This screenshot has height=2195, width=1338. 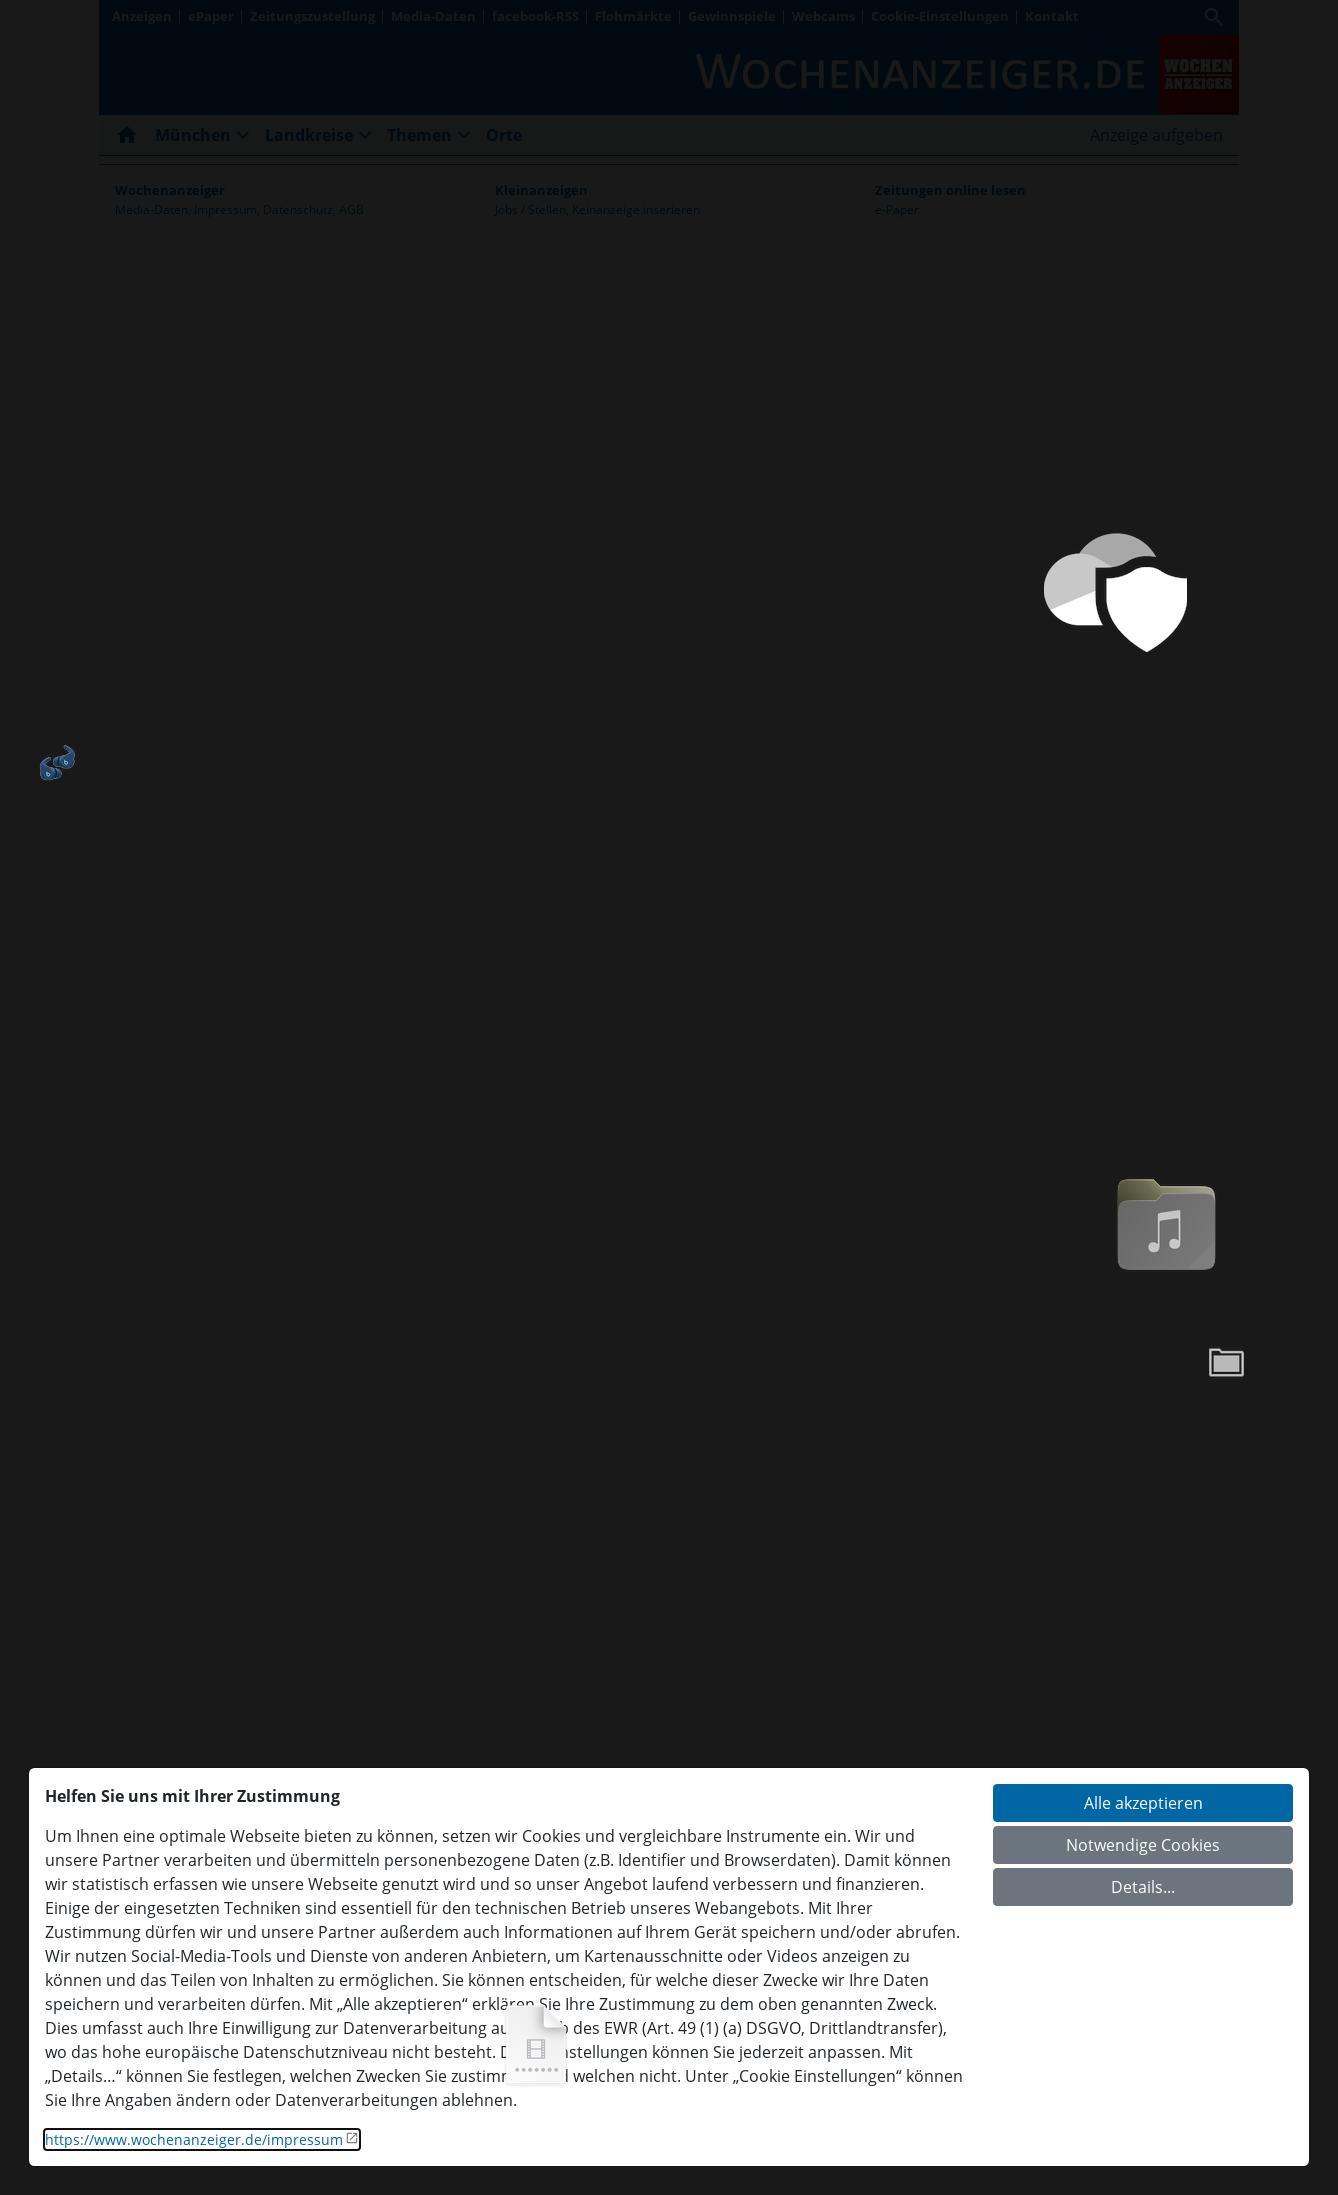 I want to click on a subtitle file (.srt) for video content, so click(x=536, y=2046).